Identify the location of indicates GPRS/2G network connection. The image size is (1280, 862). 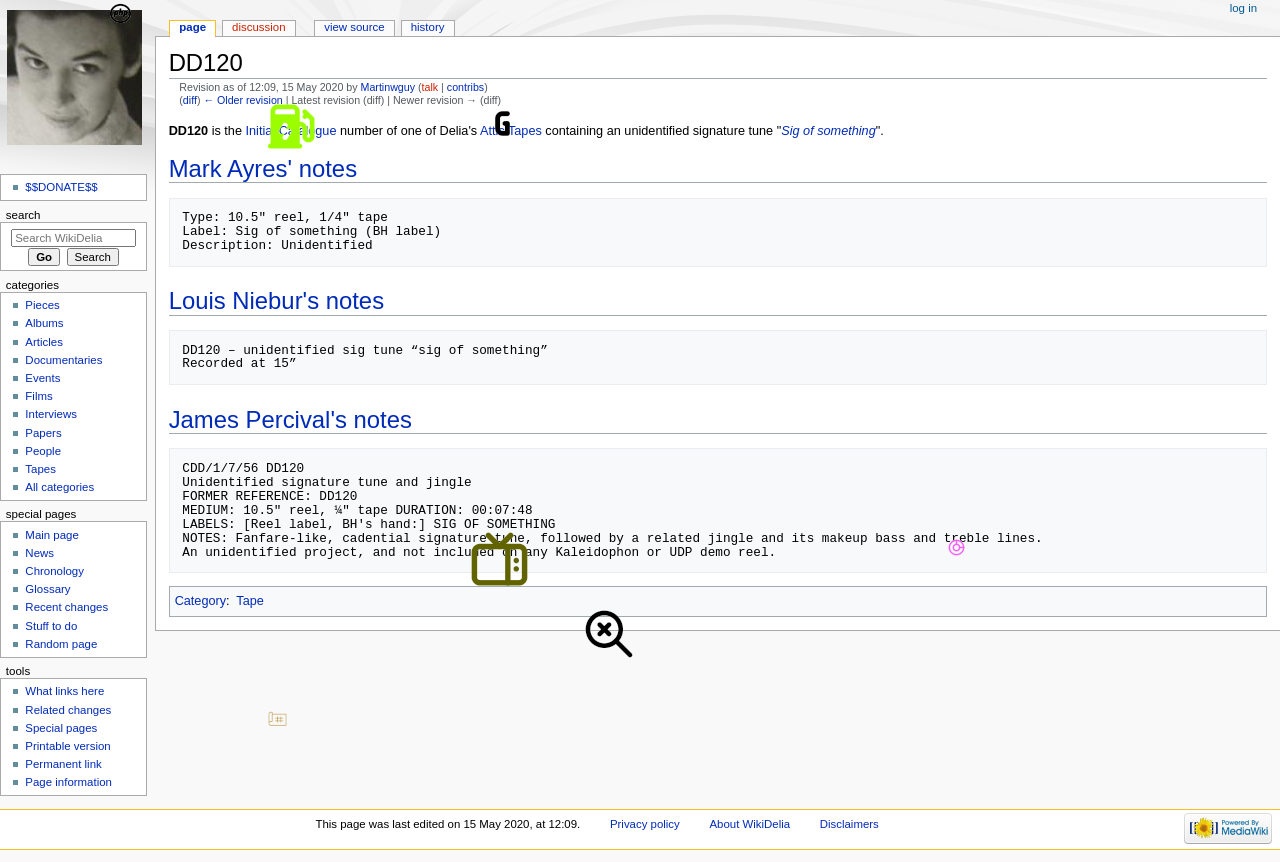
(502, 123).